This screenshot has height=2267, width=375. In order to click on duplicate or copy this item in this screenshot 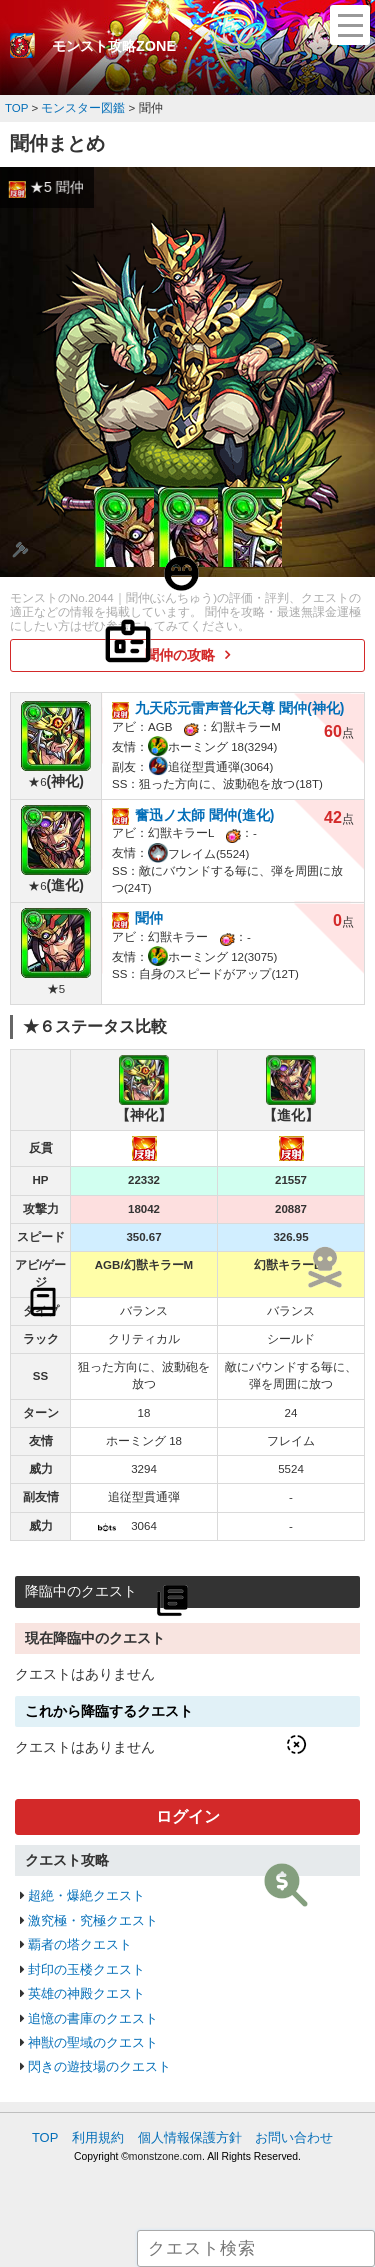, I will do `click(243, 553)`.